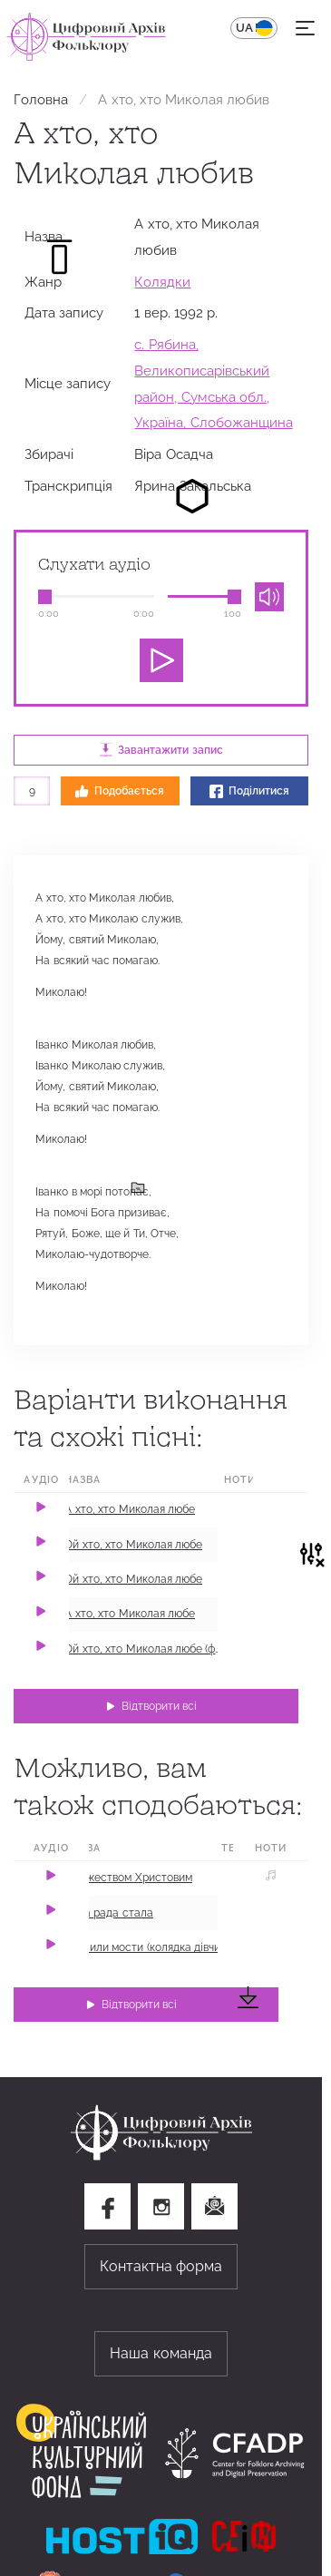 This screenshot has width=331, height=2576. Describe the element at coordinates (59, 256) in the screenshot. I see `align element to top edge` at that location.